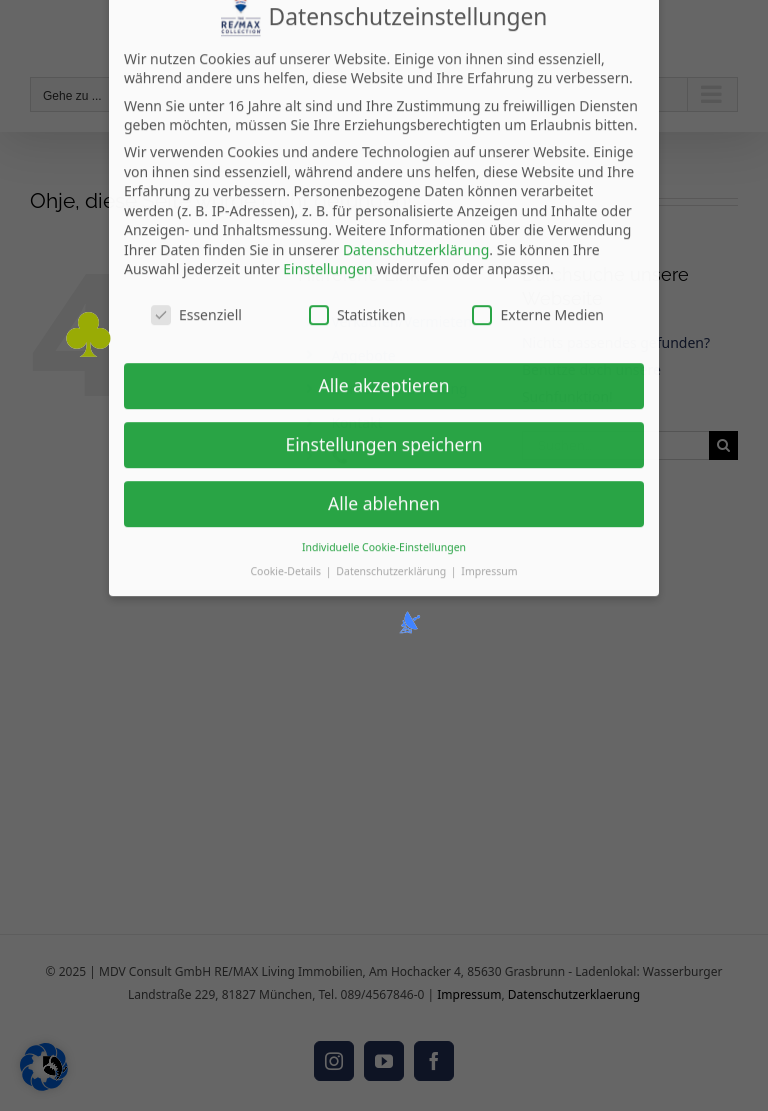 This screenshot has width=768, height=1111. Describe the element at coordinates (409, 622) in the screenshot. I see `access radar or scanning features` at that location.